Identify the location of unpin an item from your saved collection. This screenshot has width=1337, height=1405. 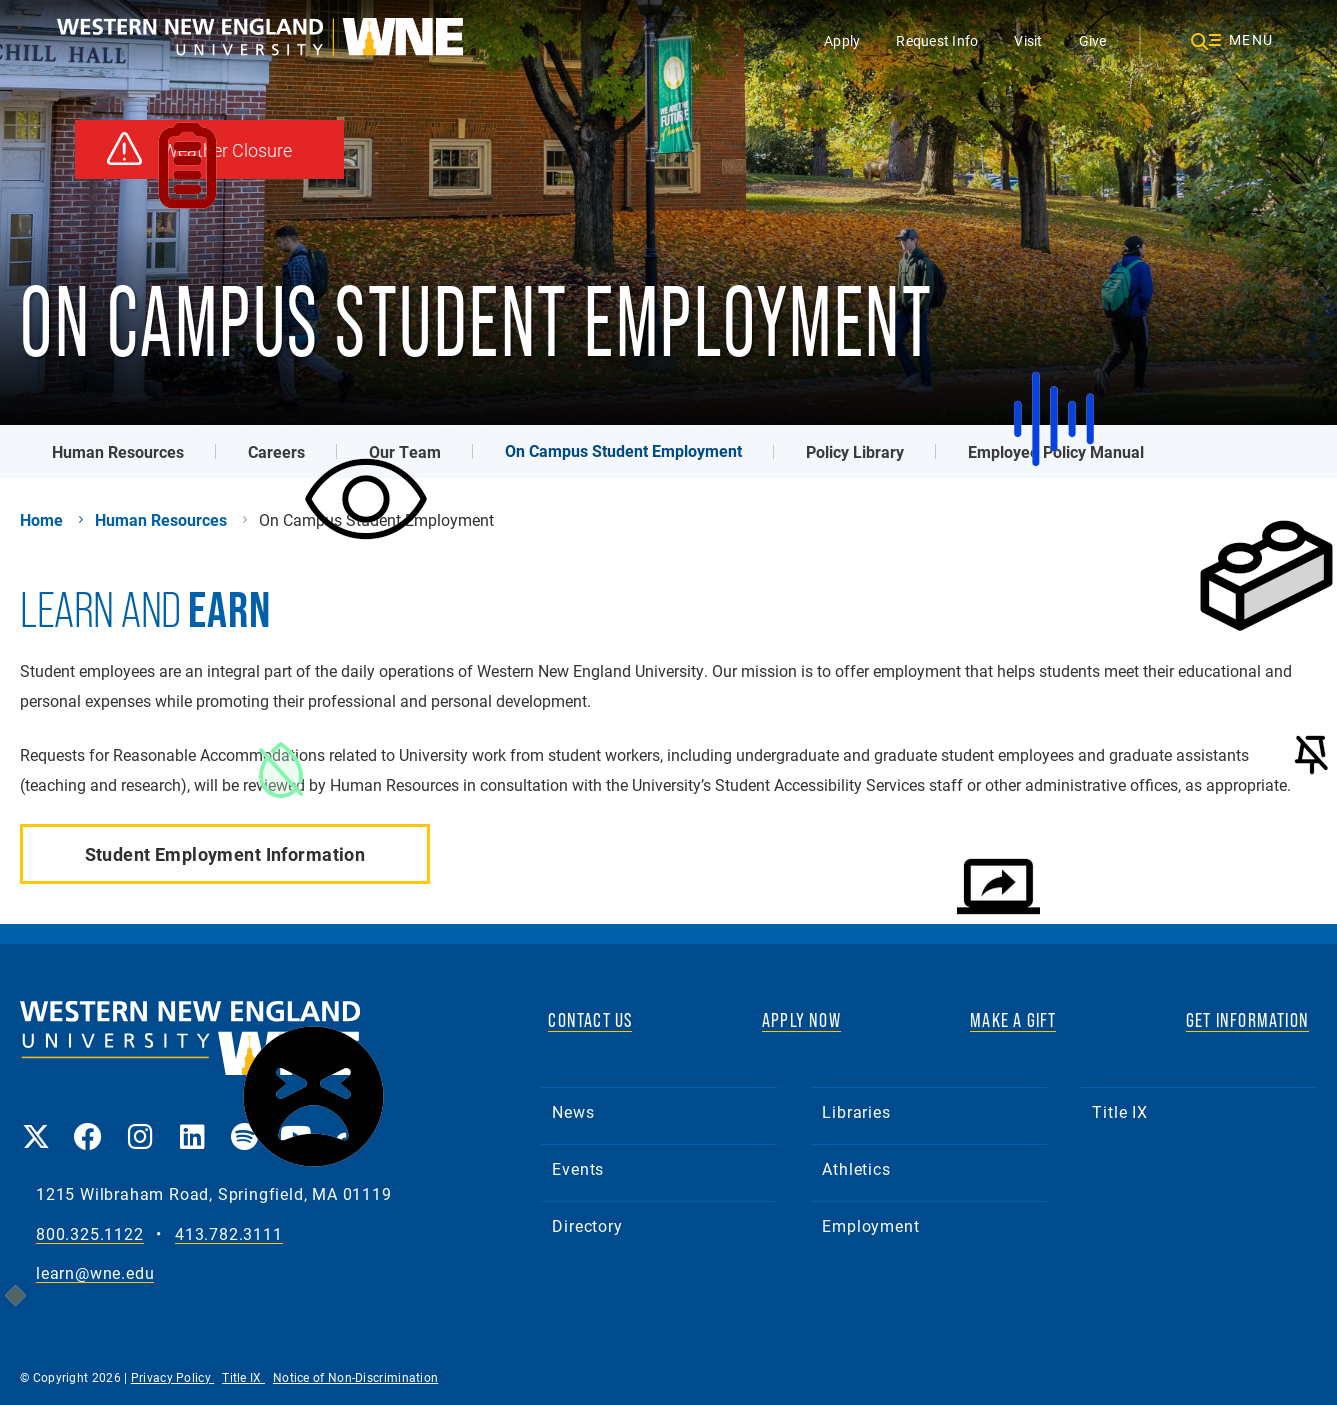
(1312, 753).